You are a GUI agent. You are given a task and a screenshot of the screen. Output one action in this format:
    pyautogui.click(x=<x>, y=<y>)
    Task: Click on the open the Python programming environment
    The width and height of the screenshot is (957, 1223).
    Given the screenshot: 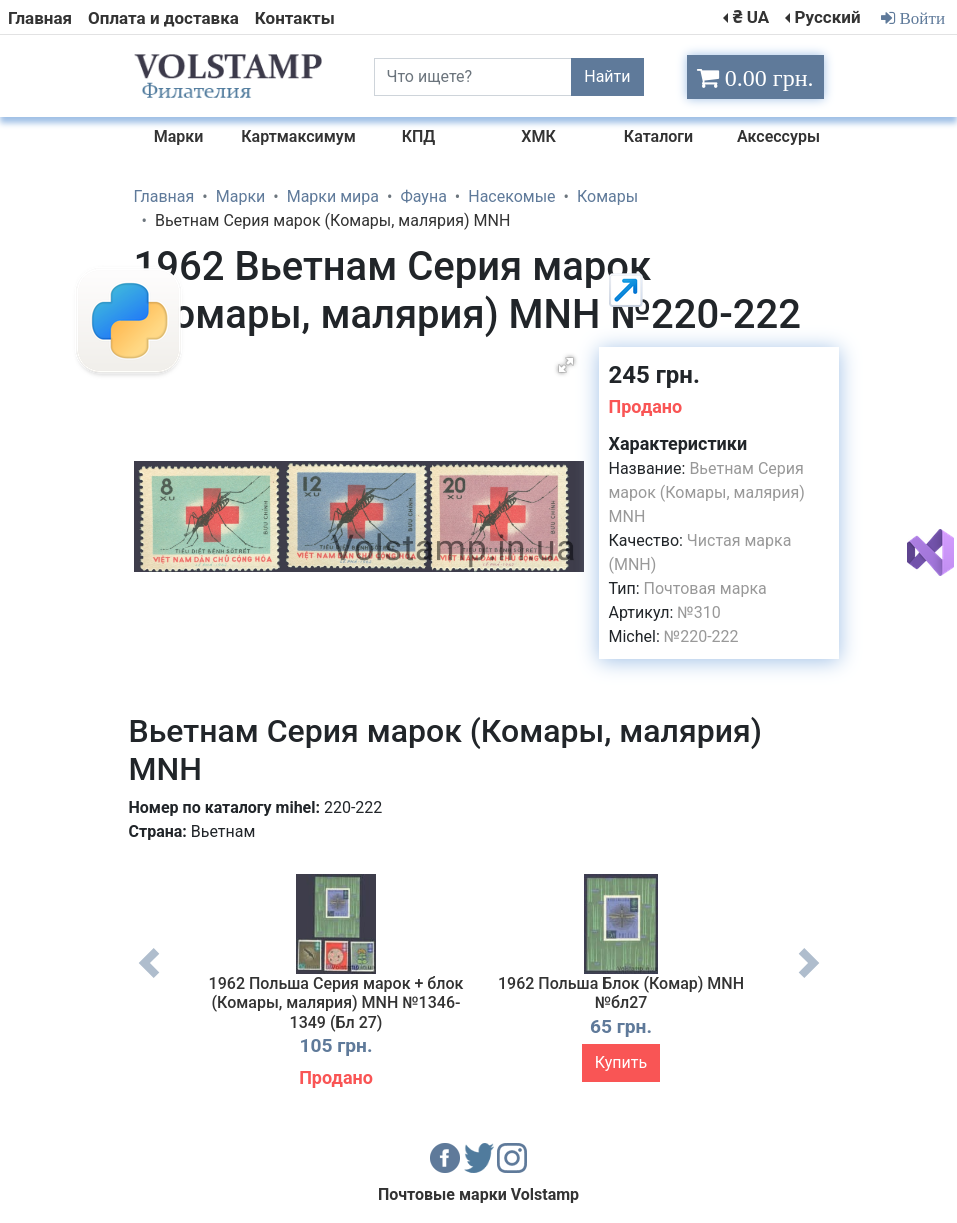 What is the action you would take?
    pyautogui.click(x=128, y=320)
    